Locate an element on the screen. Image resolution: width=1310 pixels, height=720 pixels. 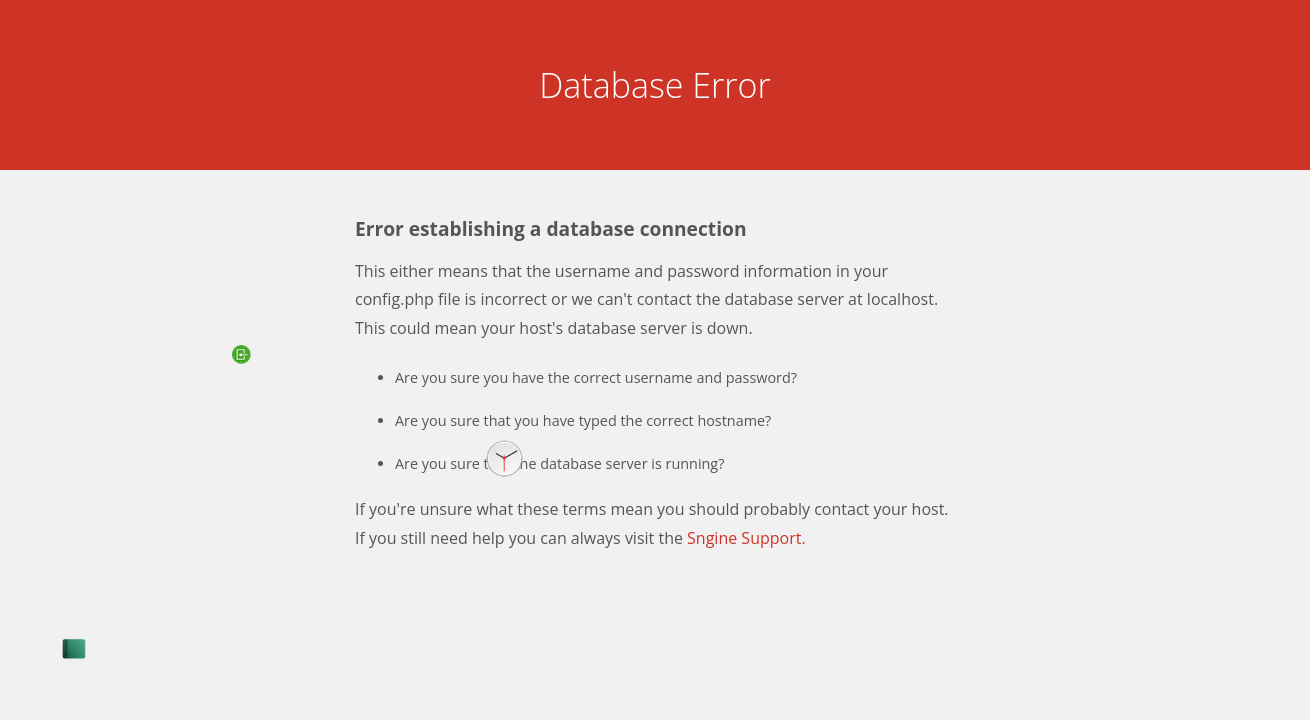
access recently opened files and folders is located at coordinates (504, 458).